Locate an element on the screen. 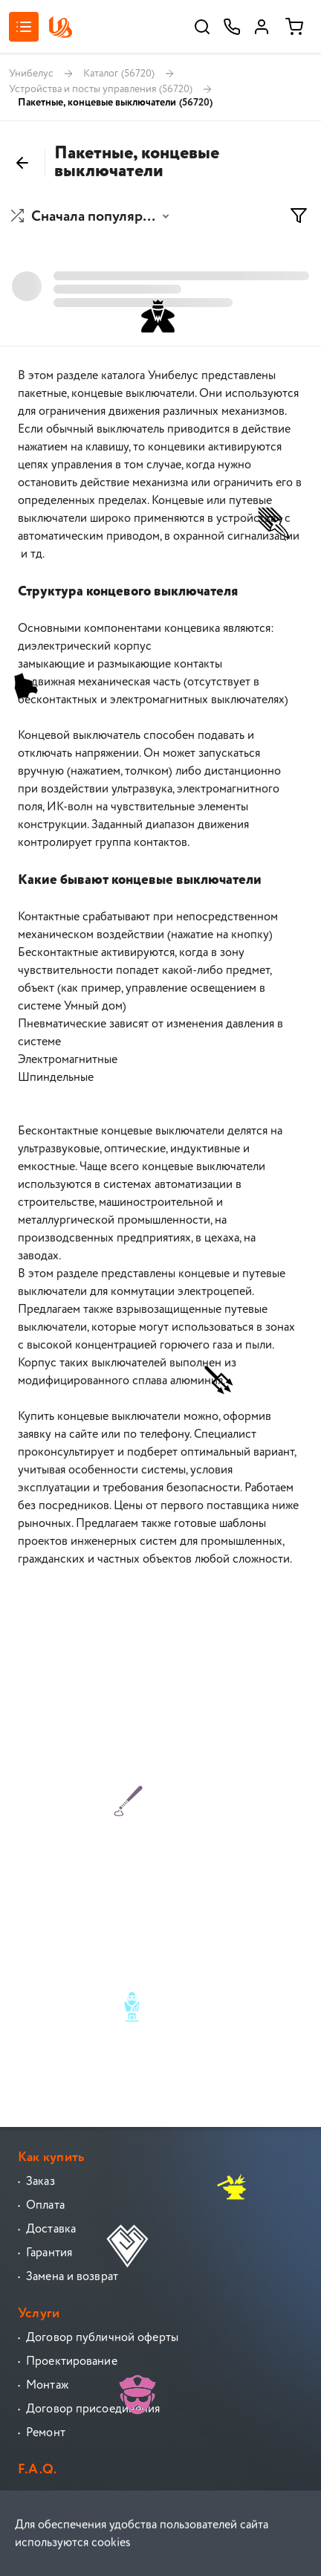  equip a diving dagger weapon is located at coordinates (274, 523).